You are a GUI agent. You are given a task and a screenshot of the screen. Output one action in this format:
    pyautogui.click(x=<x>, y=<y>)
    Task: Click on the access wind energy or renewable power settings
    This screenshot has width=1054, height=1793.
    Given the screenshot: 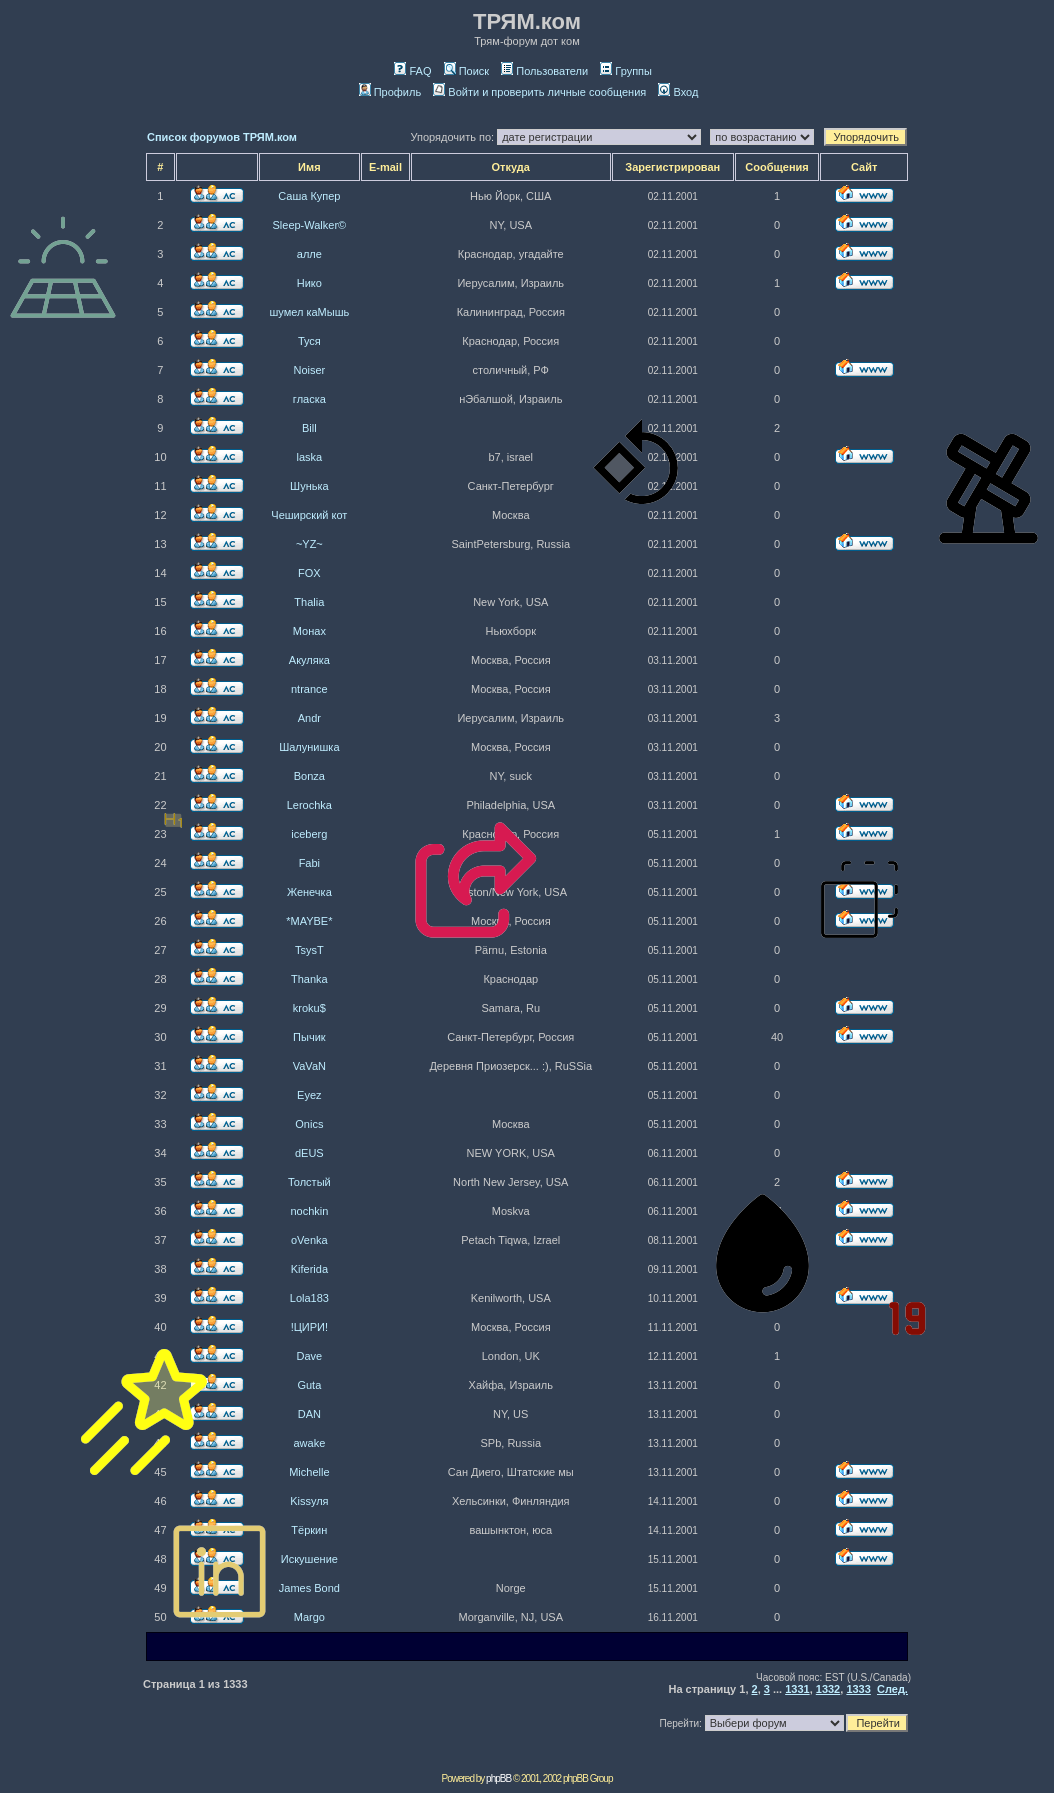 What is the action you would take?
    pyautogui.click(x=988, y=490)
    